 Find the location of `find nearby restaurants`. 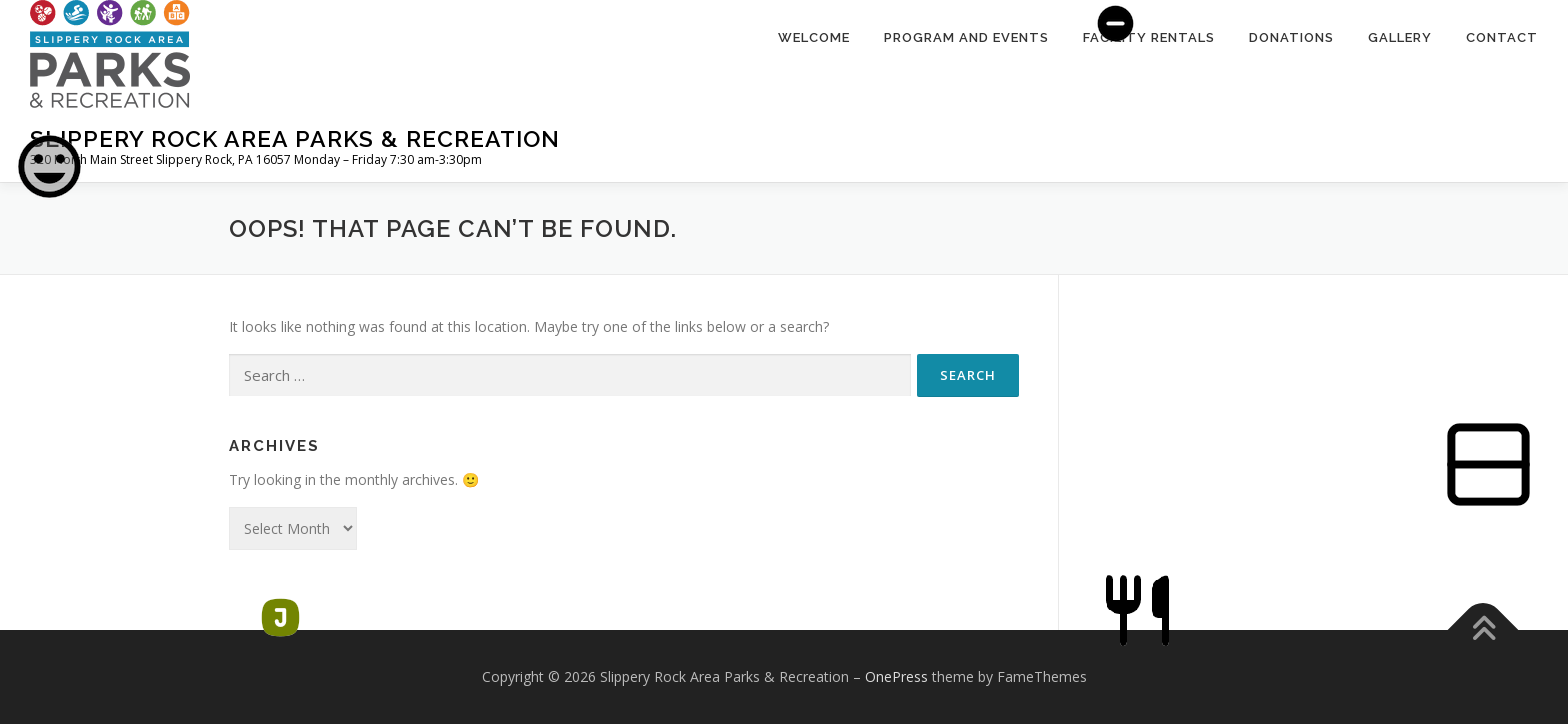

find nearby restaurants is located at coordinates (1137, 610).